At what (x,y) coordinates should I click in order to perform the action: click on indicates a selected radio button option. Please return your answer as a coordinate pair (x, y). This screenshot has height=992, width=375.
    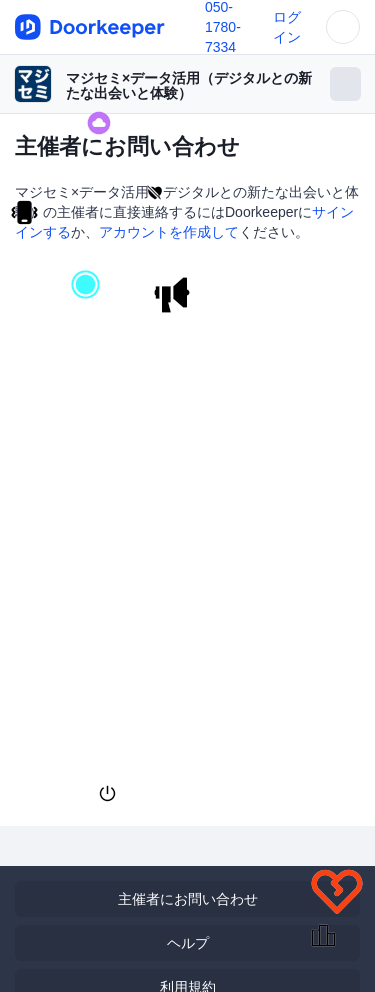
    Looking at the image, I should click on (85, 284).